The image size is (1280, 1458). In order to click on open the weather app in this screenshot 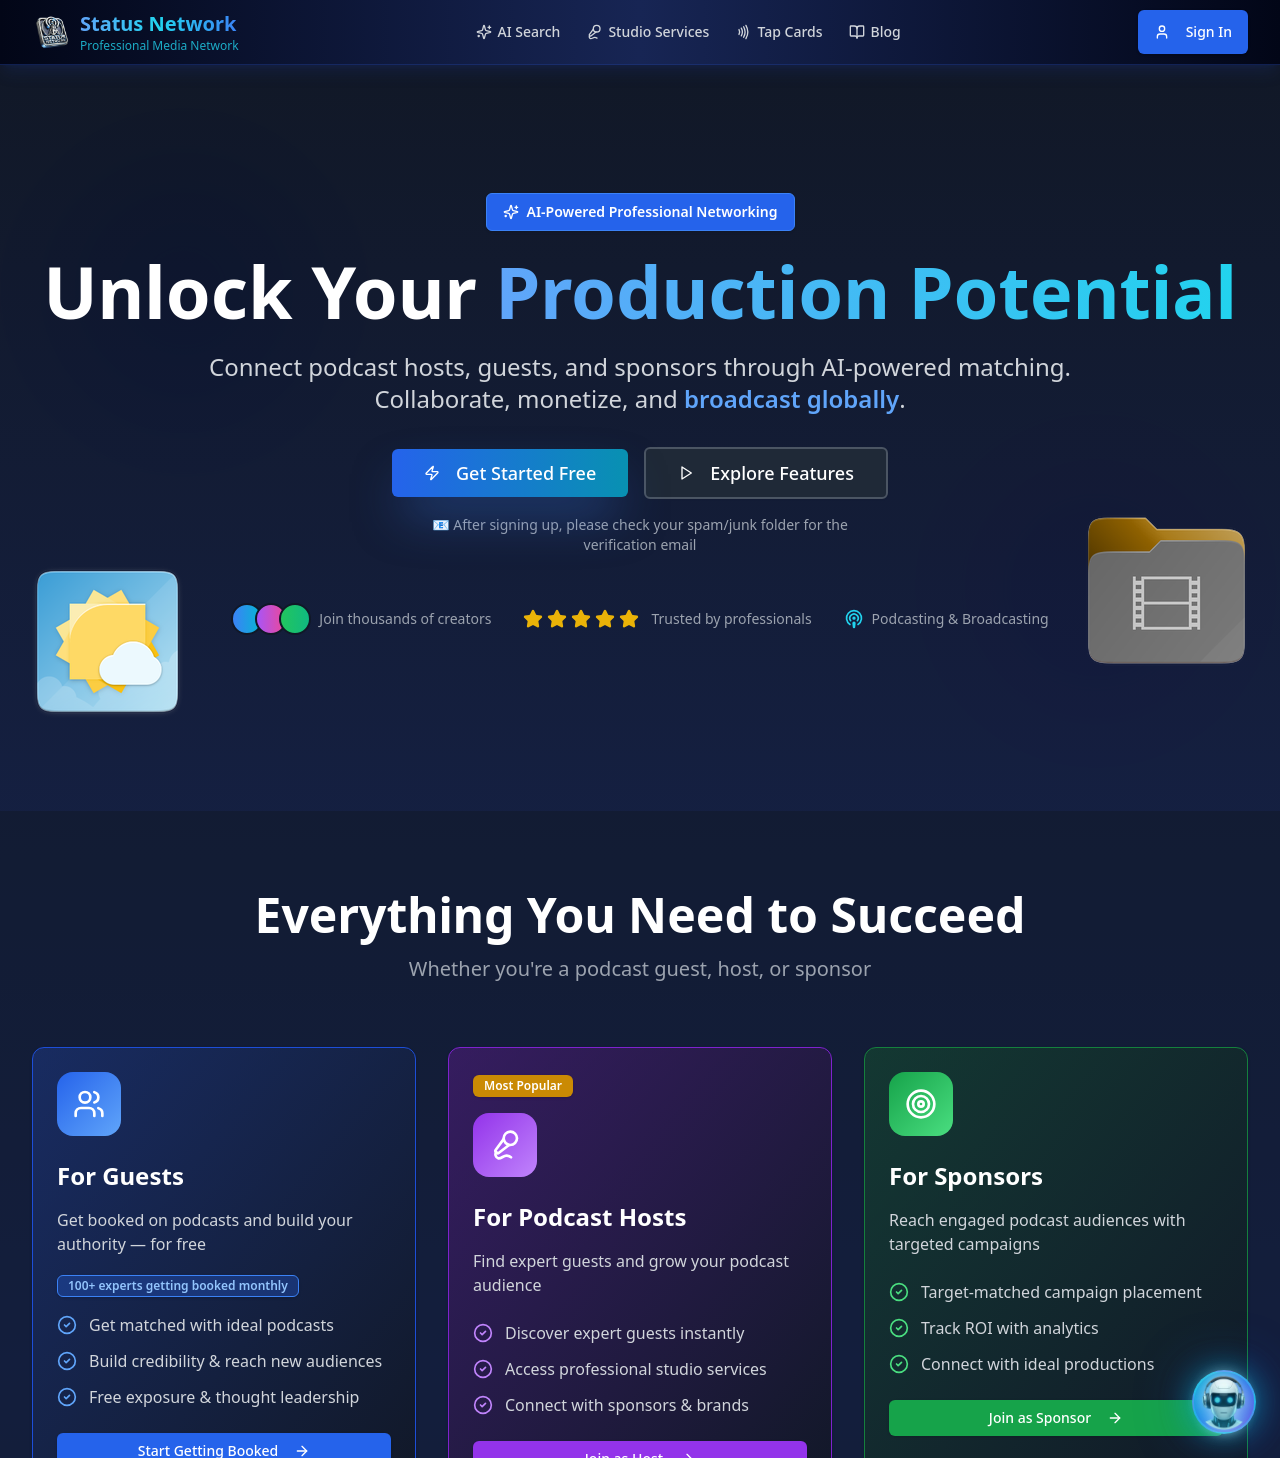, I will do `click(107, 641)`.